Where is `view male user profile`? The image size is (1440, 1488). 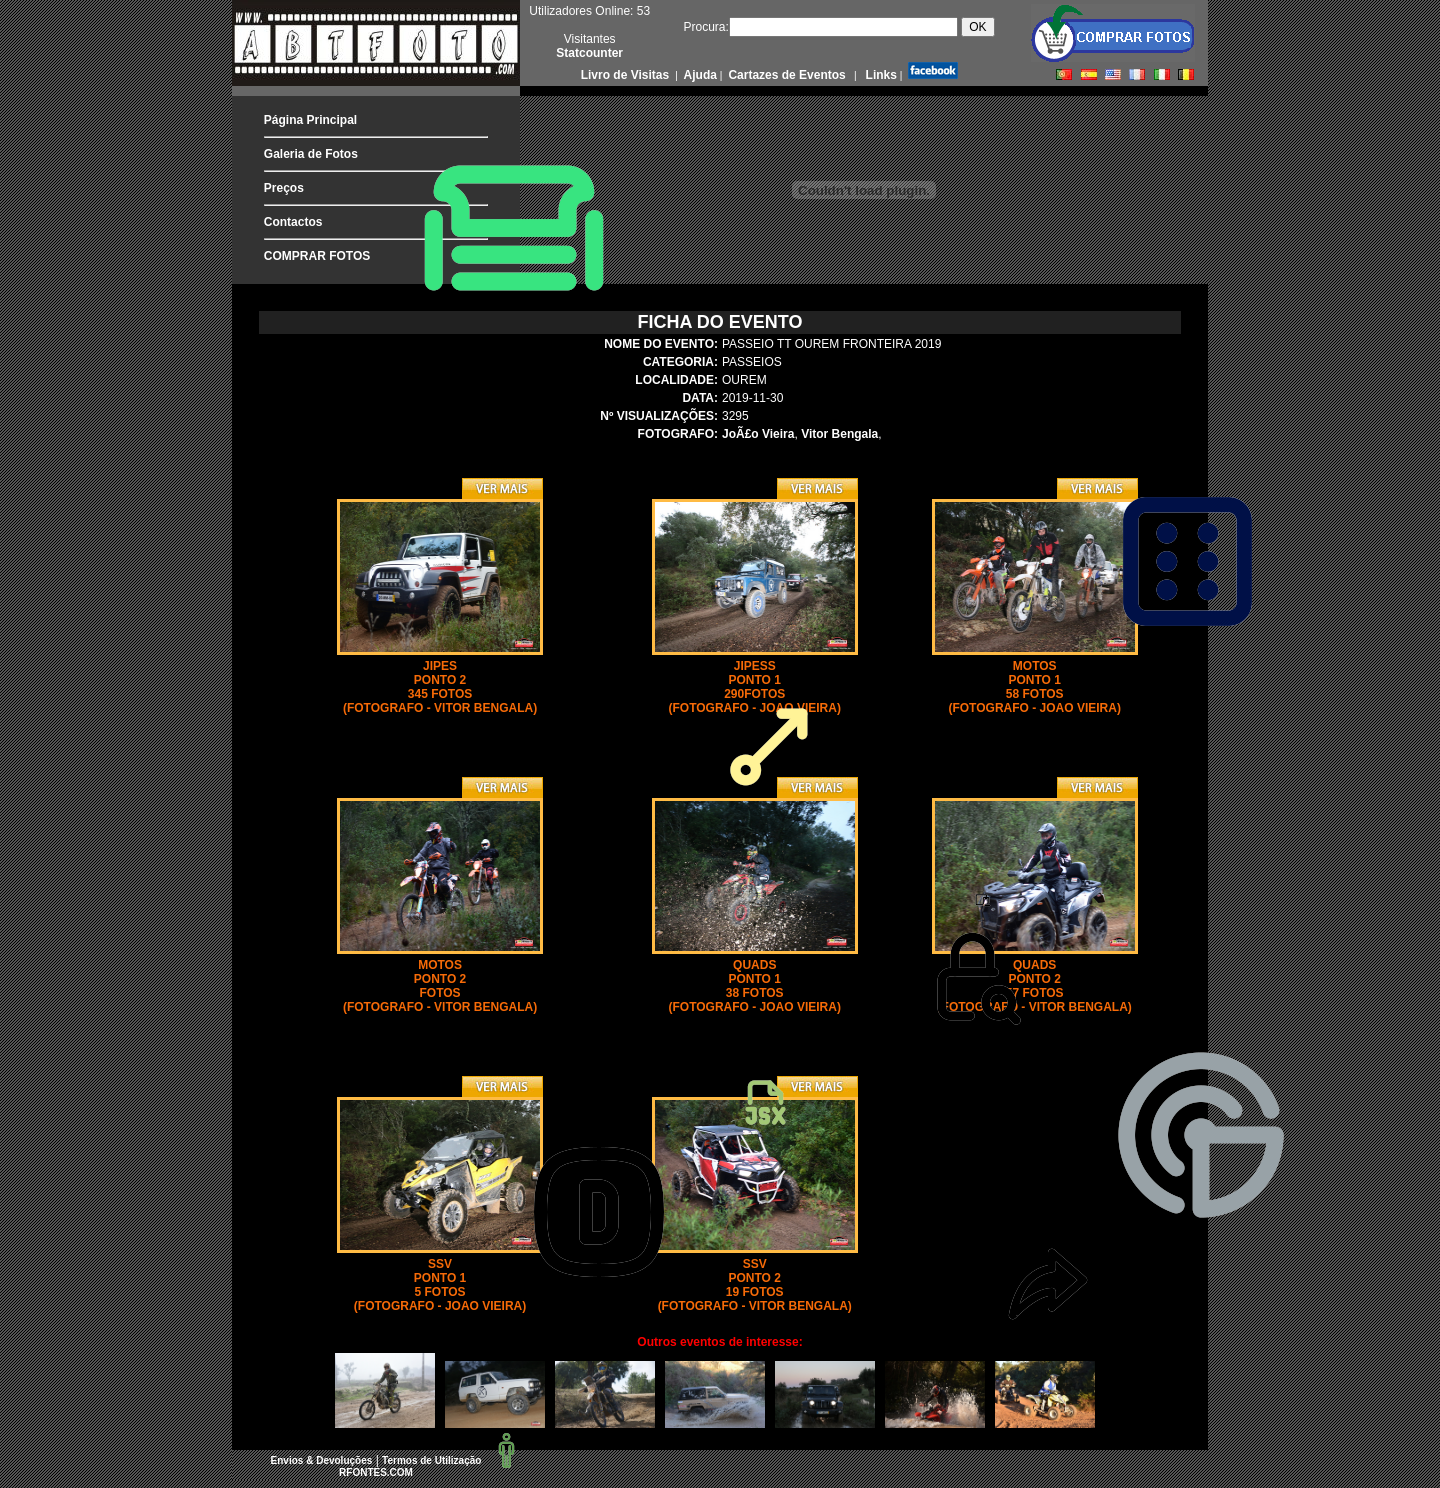 view male user profile is located at coordinates (506, 1450).